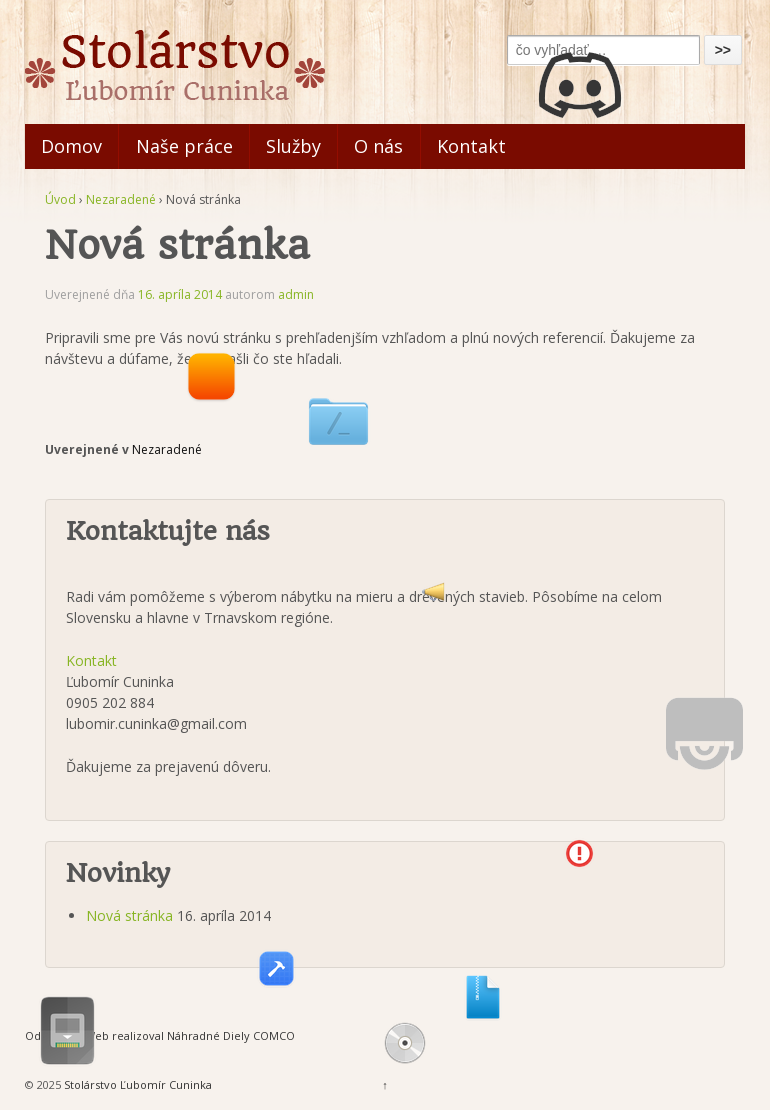 Image resolution: width=770 pixels, height=1110 pixels. Describe the element at coordinates (704, 731) in the screenshot. I see `access optical disc drive` at that location.